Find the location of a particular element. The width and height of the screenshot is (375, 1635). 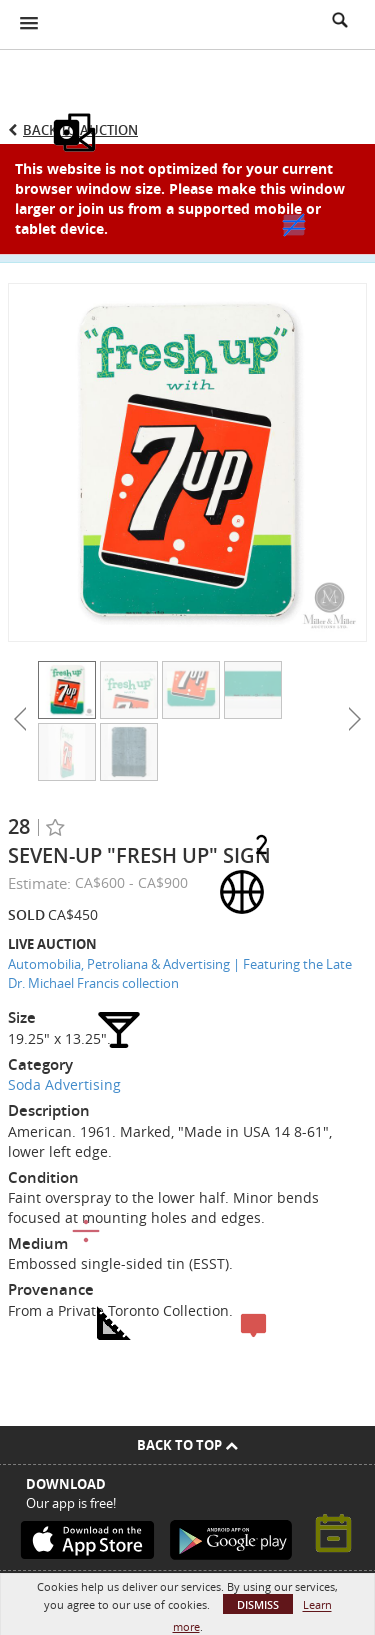

open Microsoft Outlook email app is located at coordinates (74, 132).